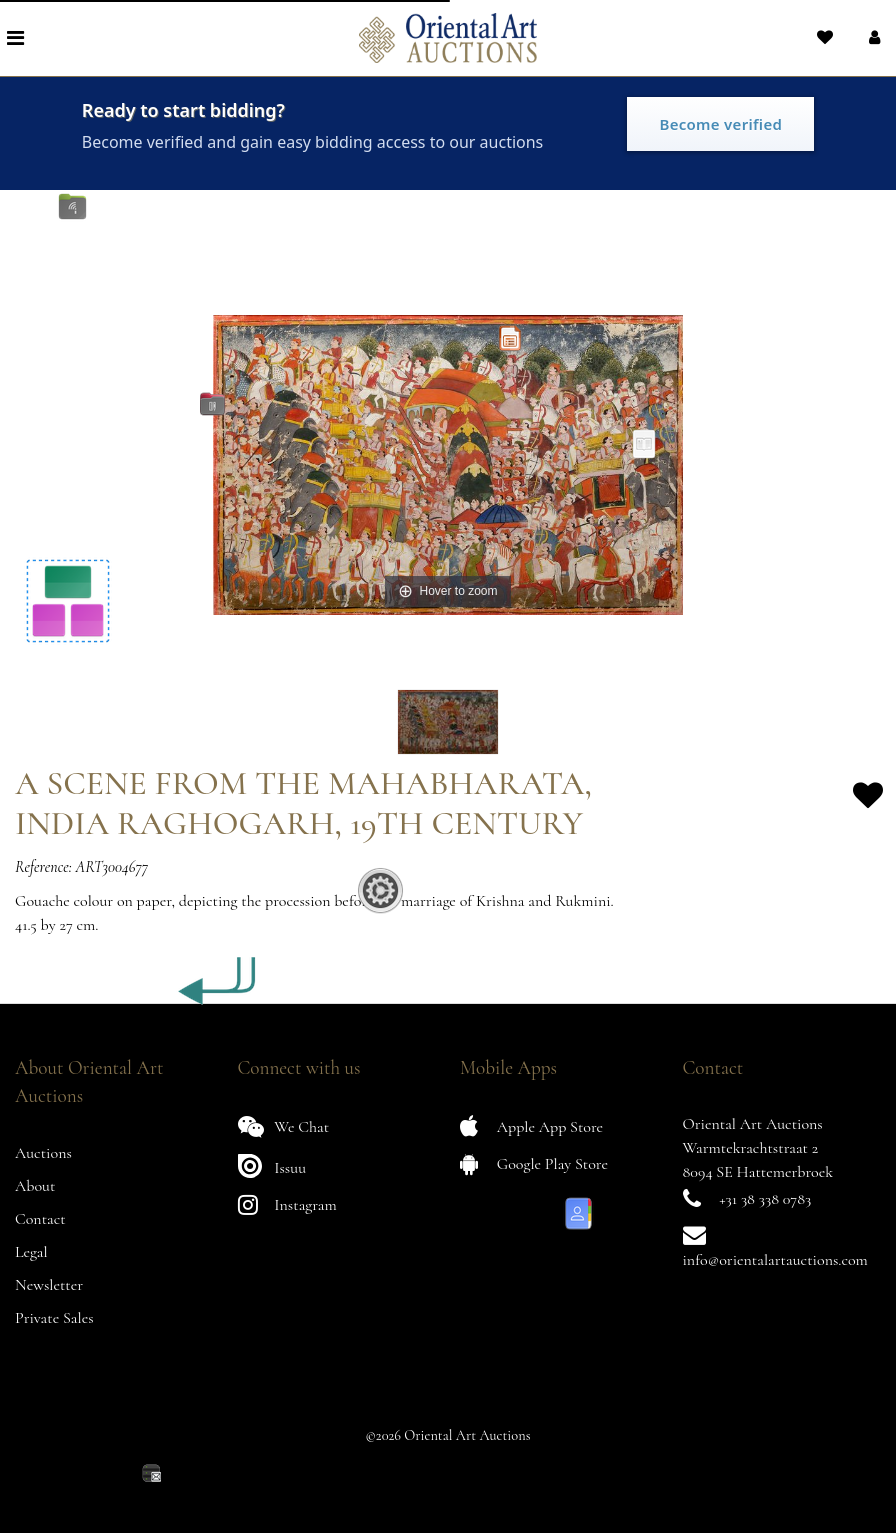 The image size is (896, 1533). I want to click on select all items in the current view, so click(68, 601).